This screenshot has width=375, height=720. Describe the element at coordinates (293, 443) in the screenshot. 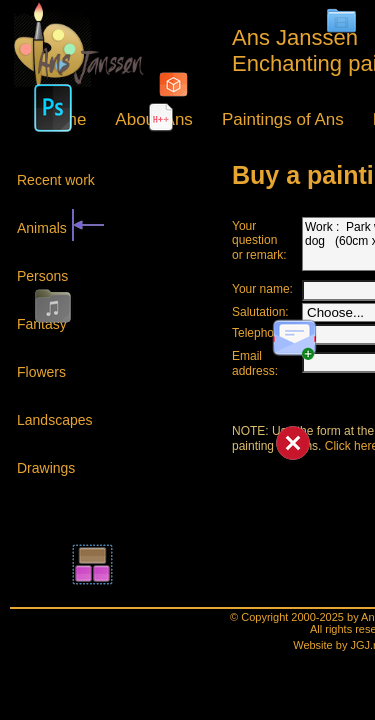

I see `stop or cancel the current action` at that location.